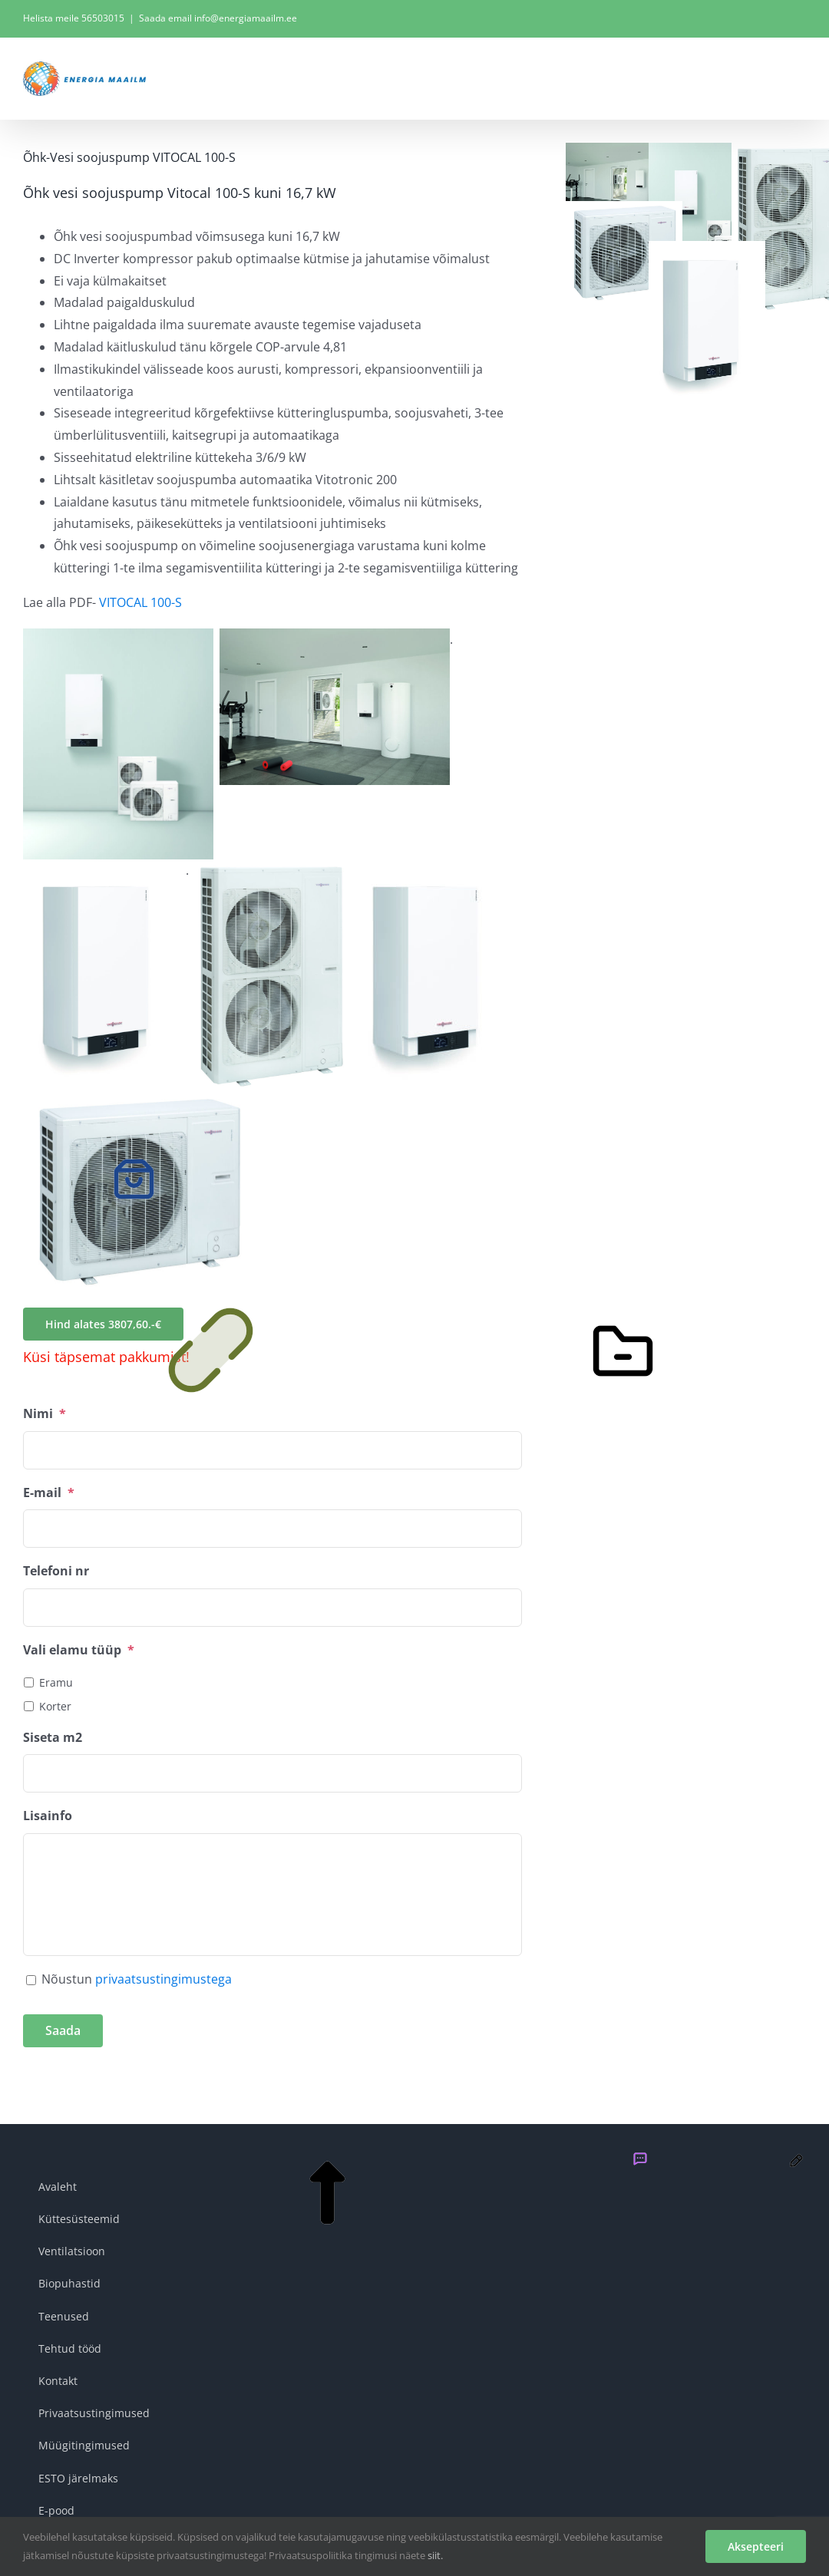 This screenshot has height=2576, width=829. Describe the element at coordinates (796, 2160) in the screenshot. I see `edit content or settings` at that location.